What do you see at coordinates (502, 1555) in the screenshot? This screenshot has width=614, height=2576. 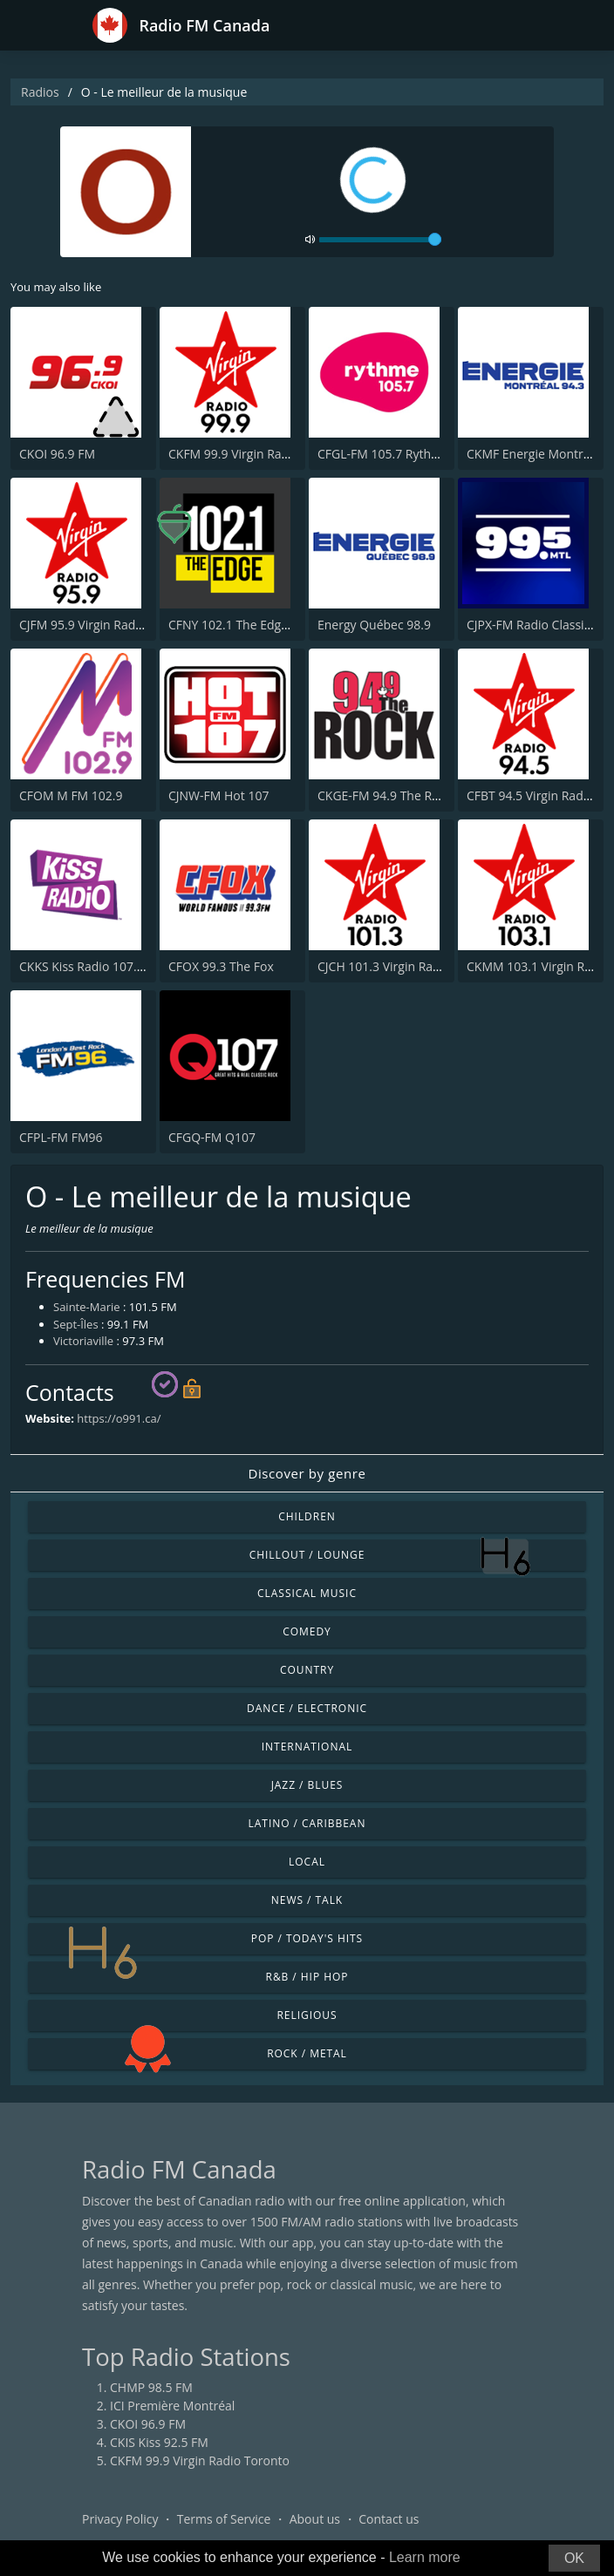 I see `format text as heading level 6` at bounding box center [502, 1555].